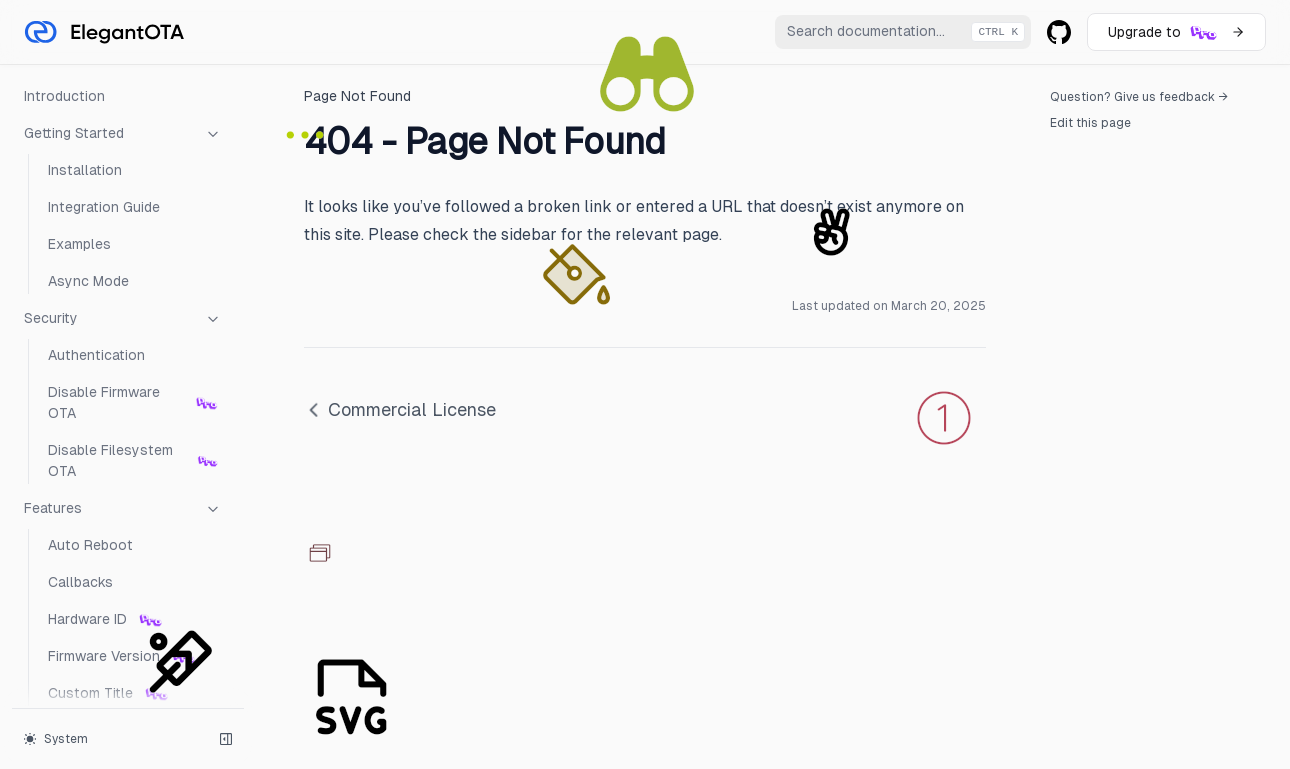 The image size is (1290, 769). I want to click on view open browser windows, so click(320, 553).